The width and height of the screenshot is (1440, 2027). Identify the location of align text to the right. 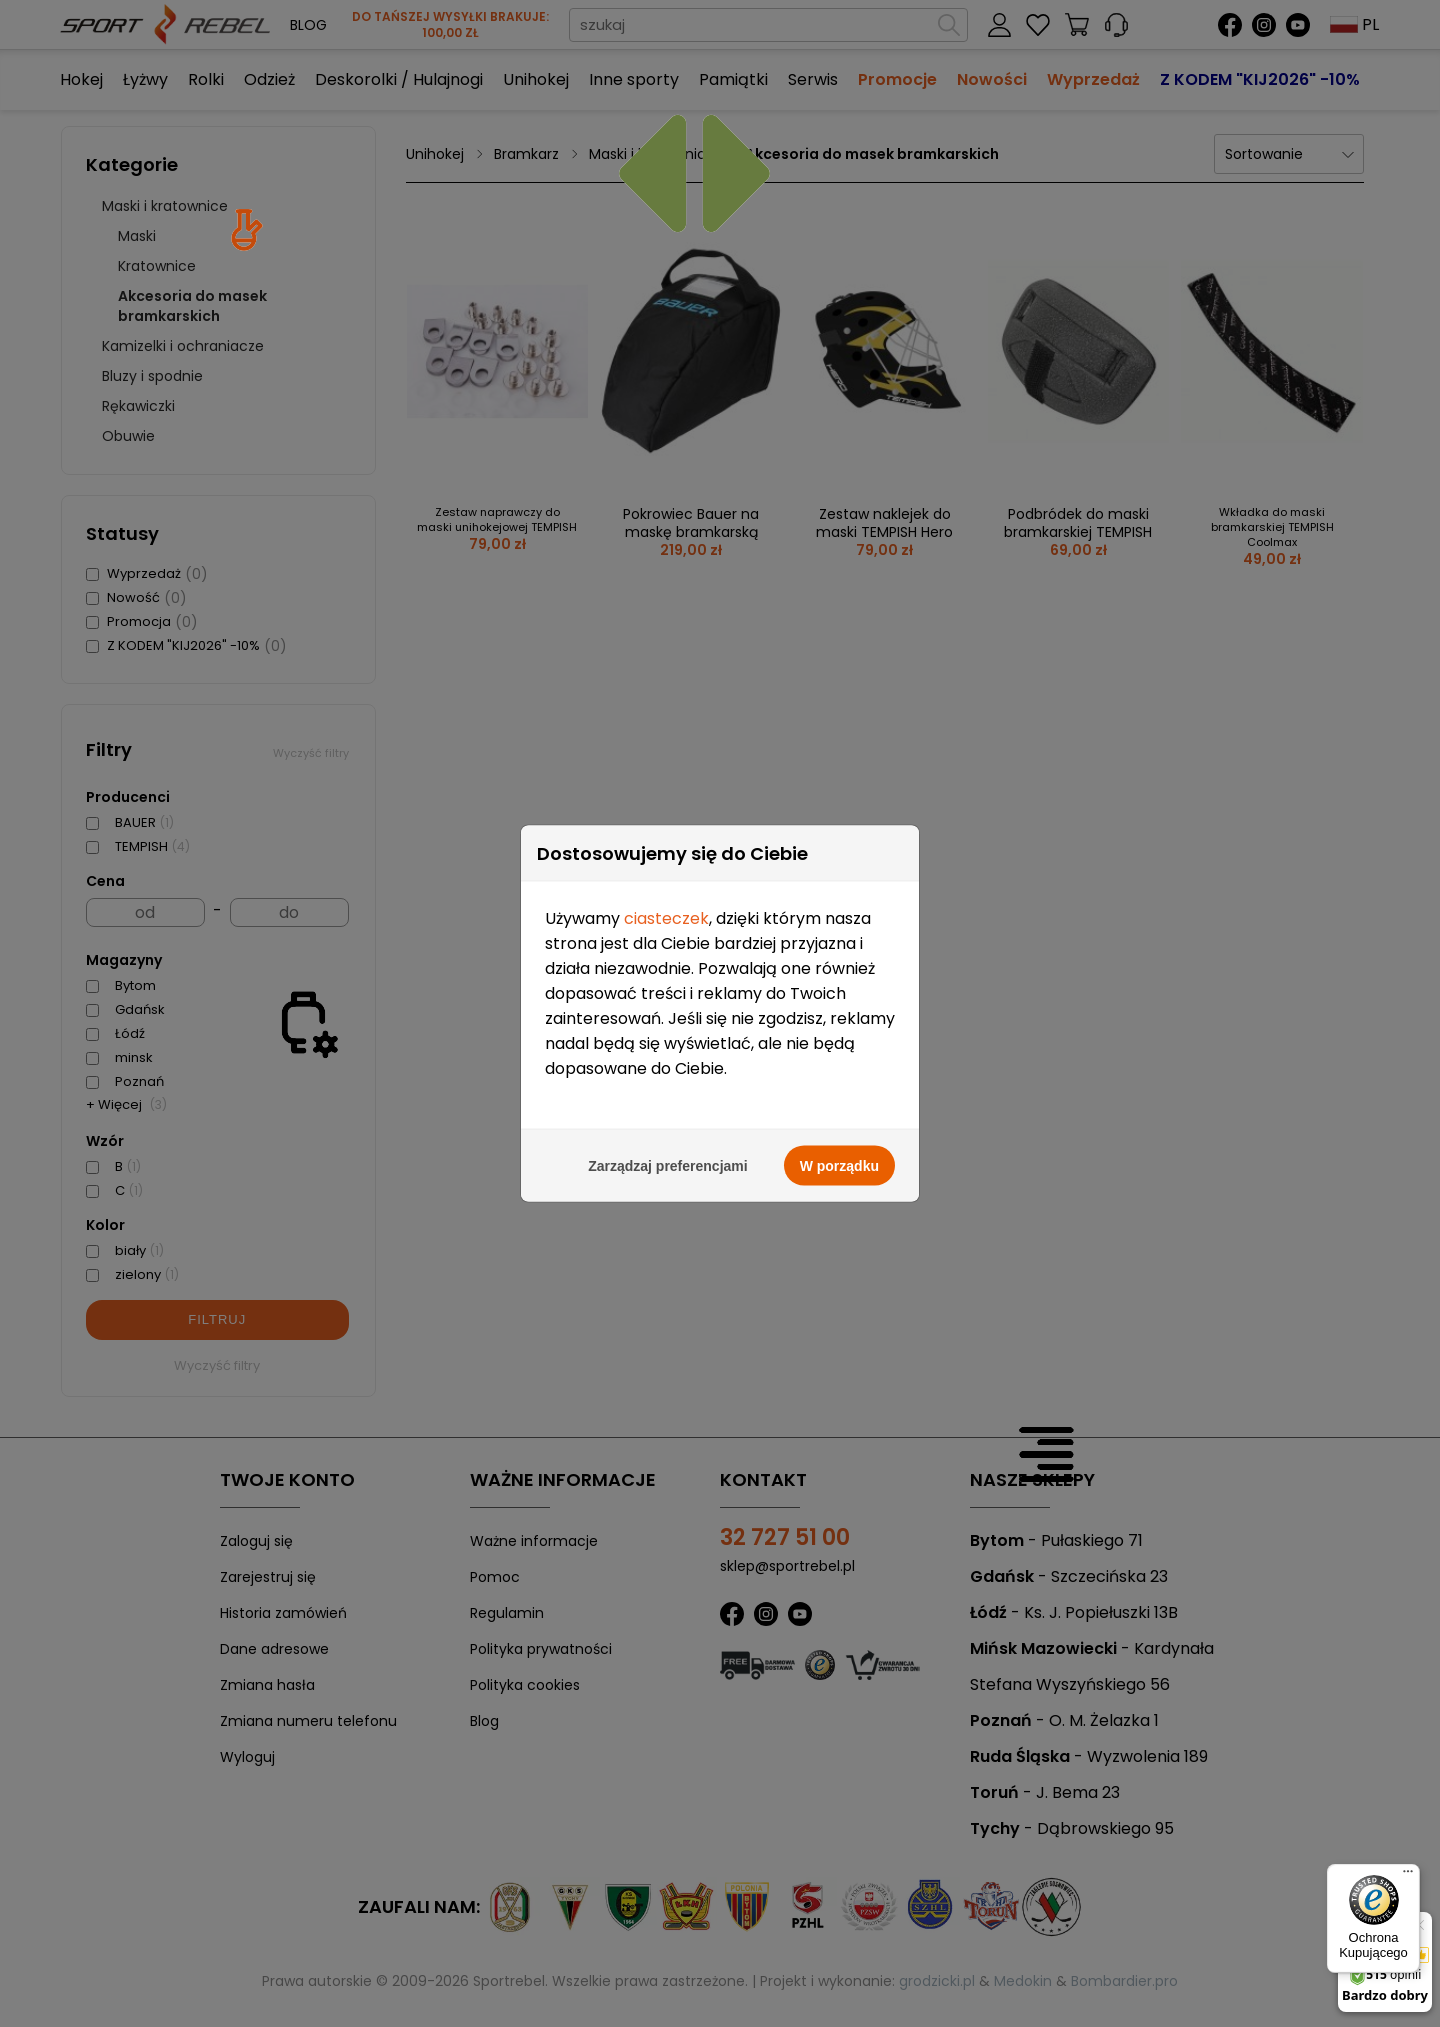
(1046, 1454).